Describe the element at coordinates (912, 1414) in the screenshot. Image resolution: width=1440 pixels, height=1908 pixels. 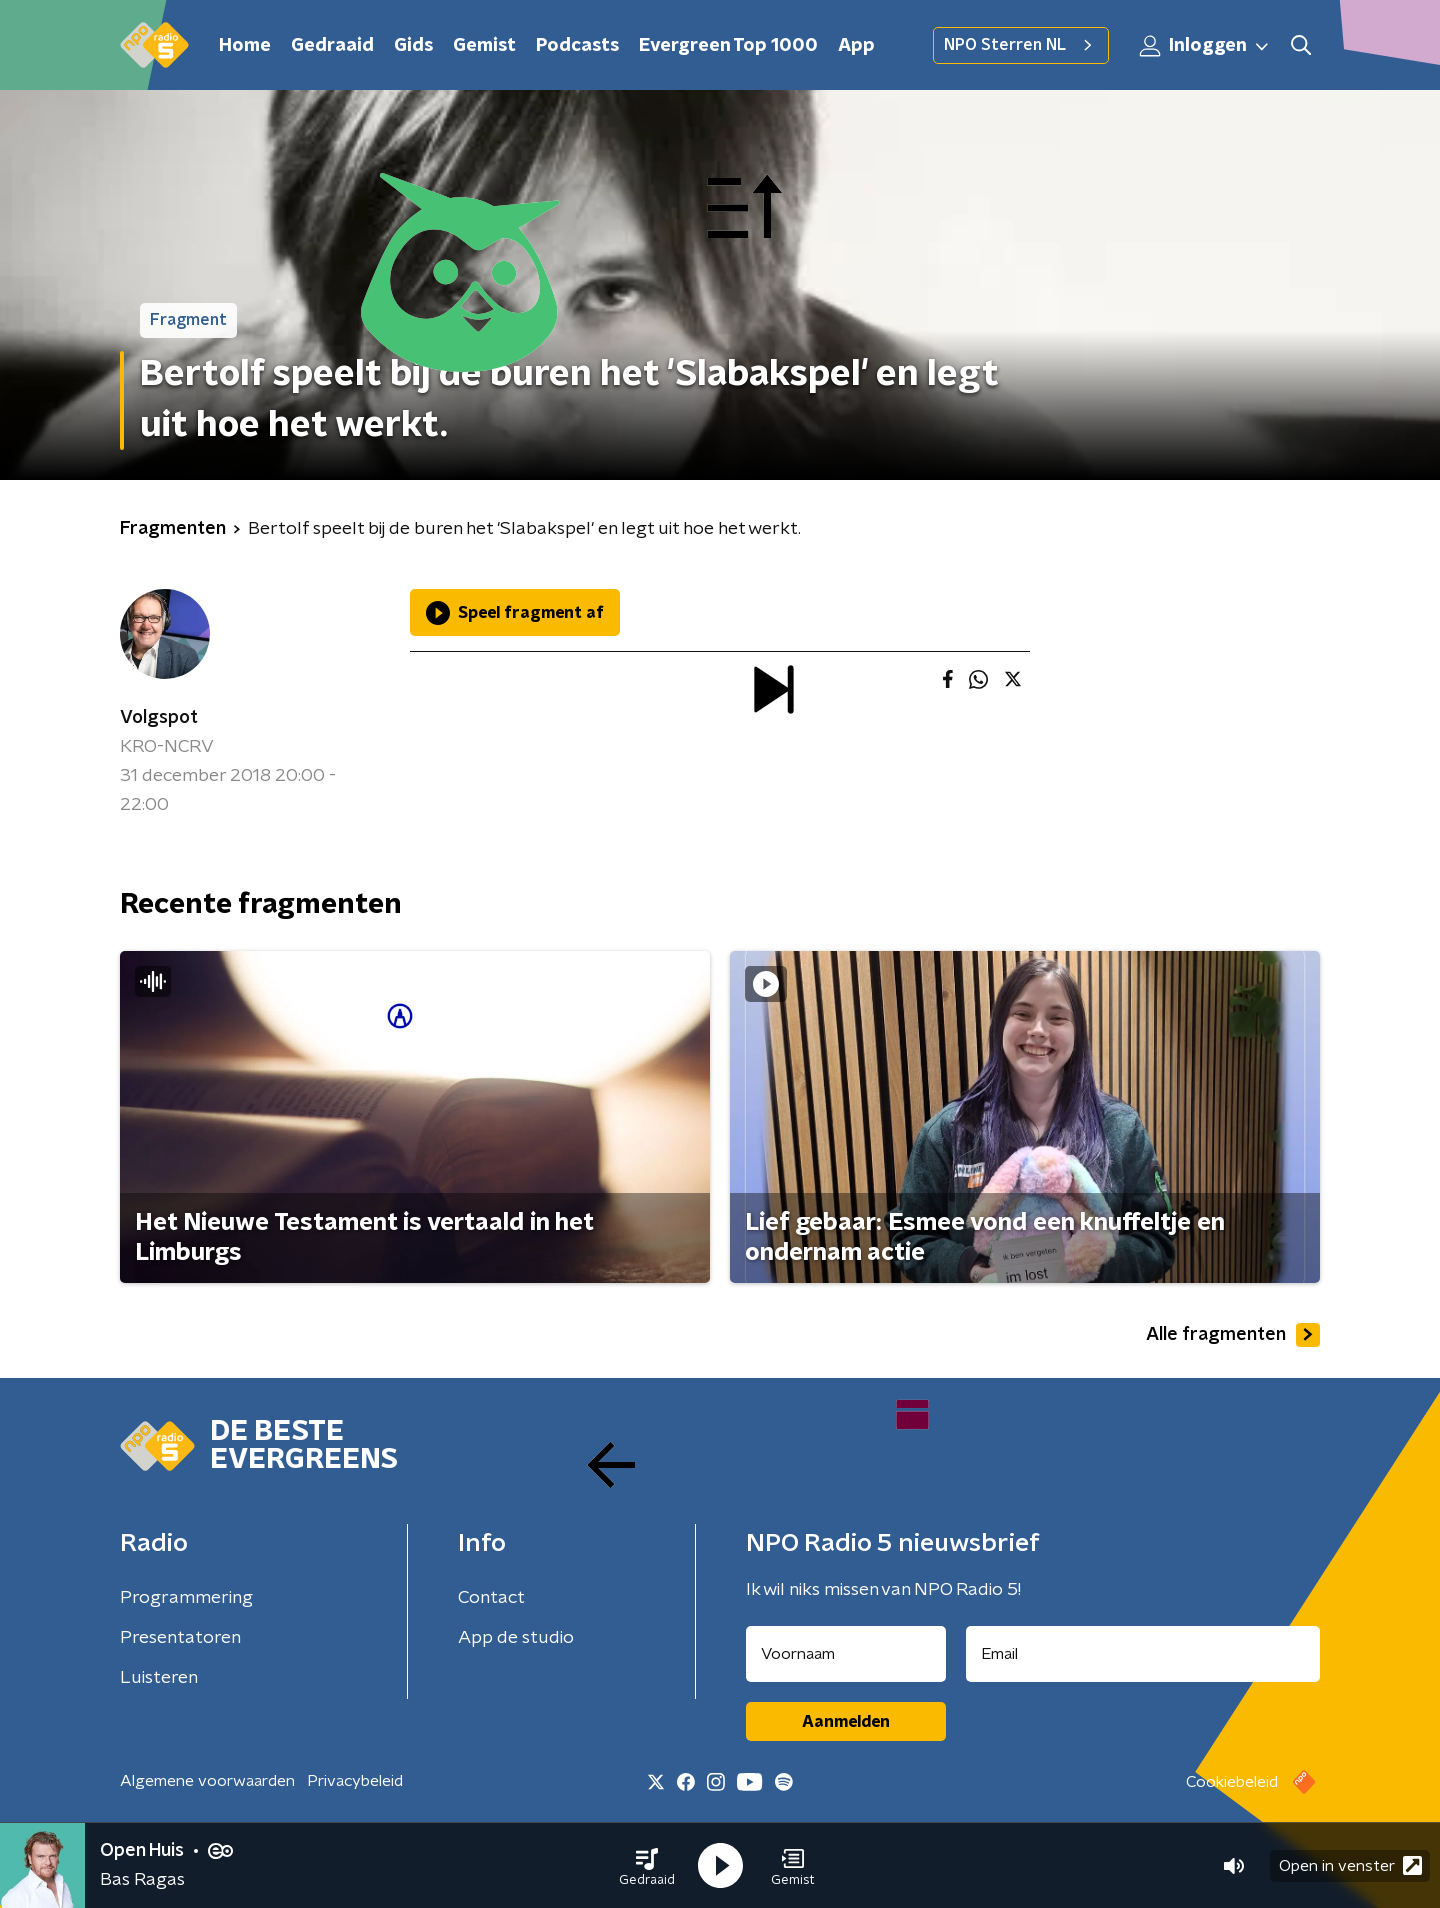
I see `switch to top panel layout` at that location.